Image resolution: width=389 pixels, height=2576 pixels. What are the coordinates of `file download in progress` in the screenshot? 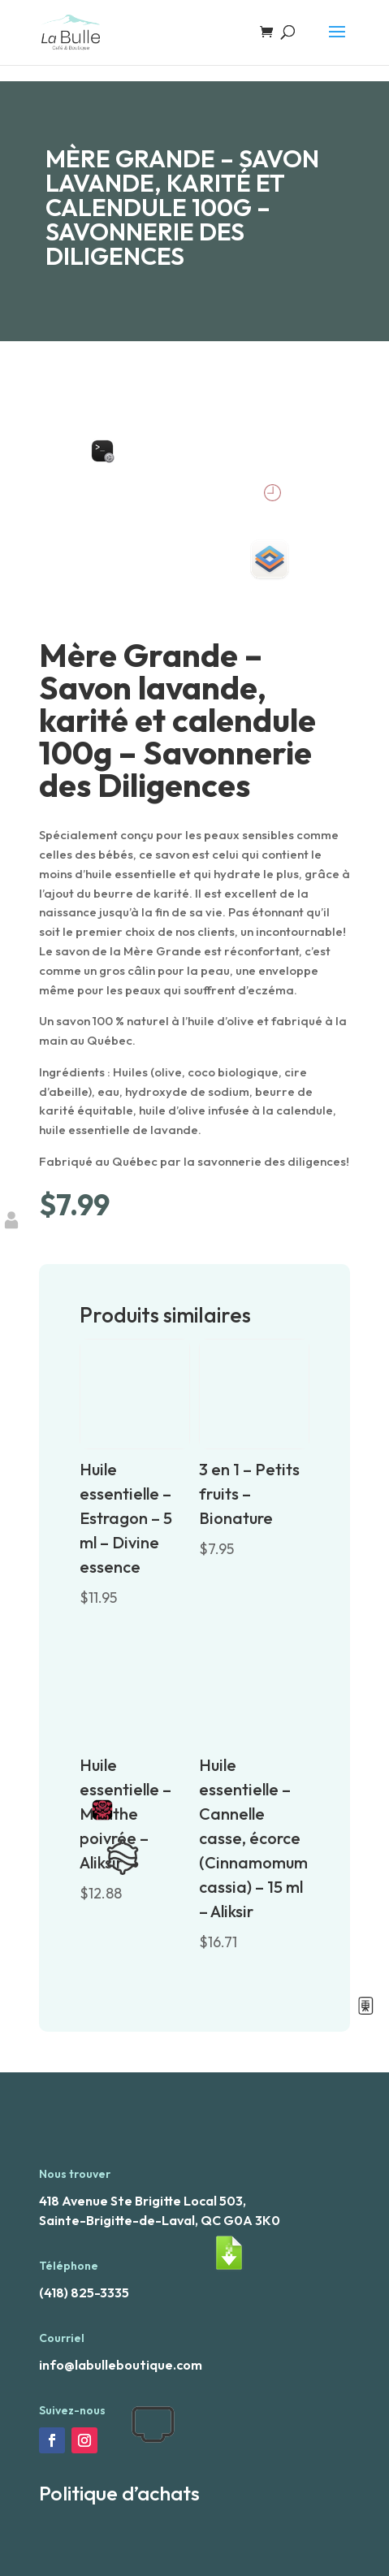 It's located at (229, 2253).